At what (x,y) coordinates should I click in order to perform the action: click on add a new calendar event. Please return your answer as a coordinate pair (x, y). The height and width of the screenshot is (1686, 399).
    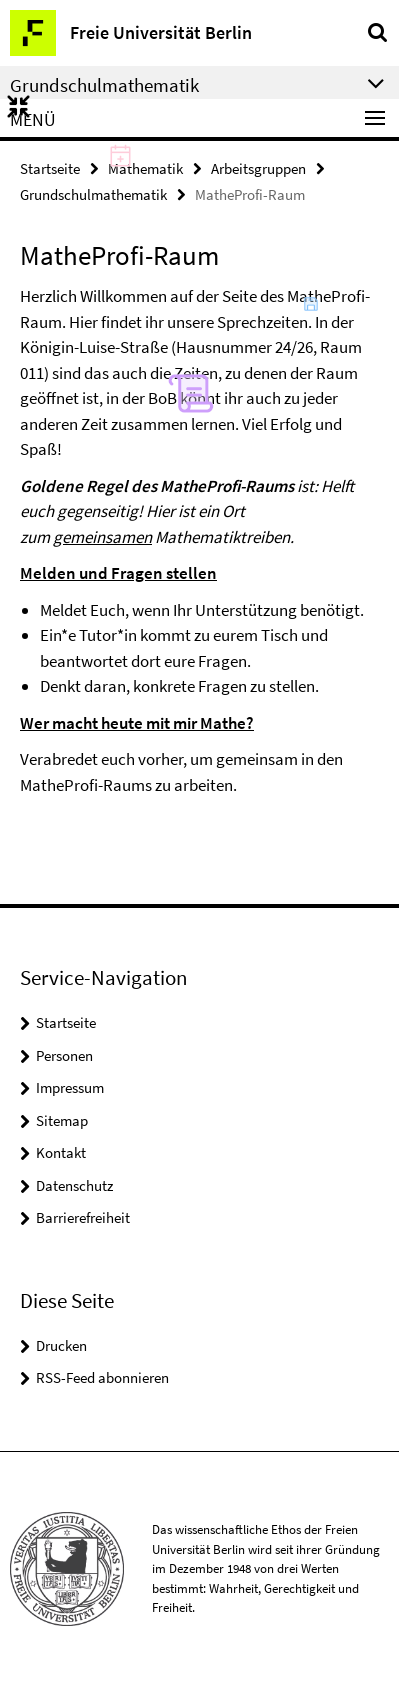
    Looking at the image, I should click on (120, 156).